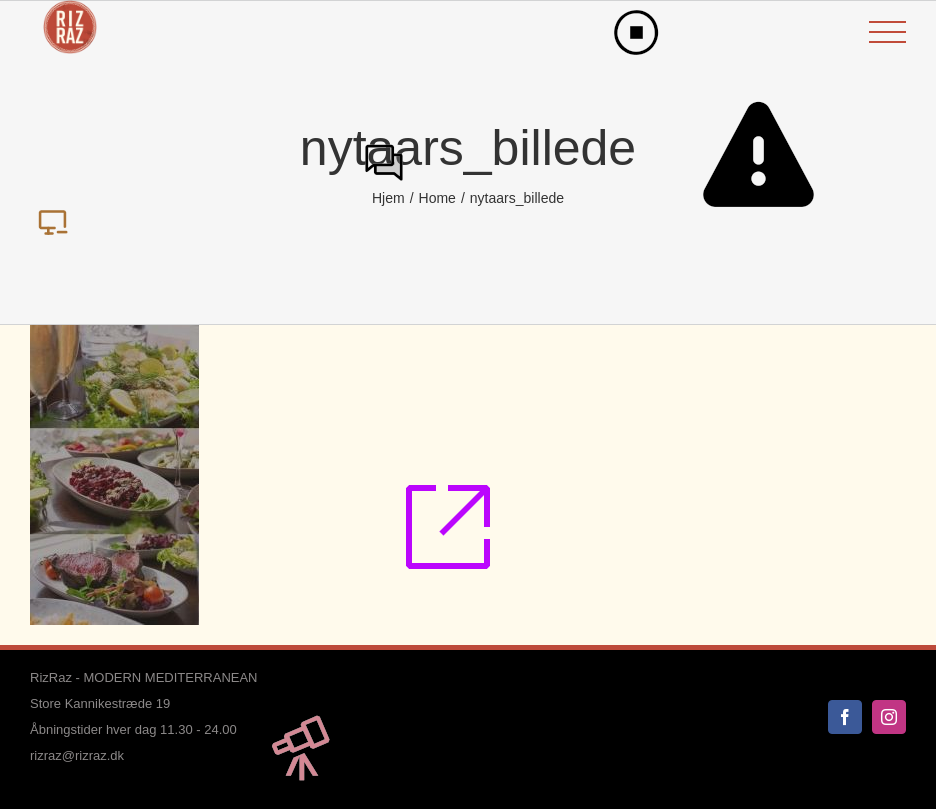 This screenshot has height=809, width=936. Describe the element at coordinates (384, 162) in the screenshot. I see `open your messages or conversations` at that location.